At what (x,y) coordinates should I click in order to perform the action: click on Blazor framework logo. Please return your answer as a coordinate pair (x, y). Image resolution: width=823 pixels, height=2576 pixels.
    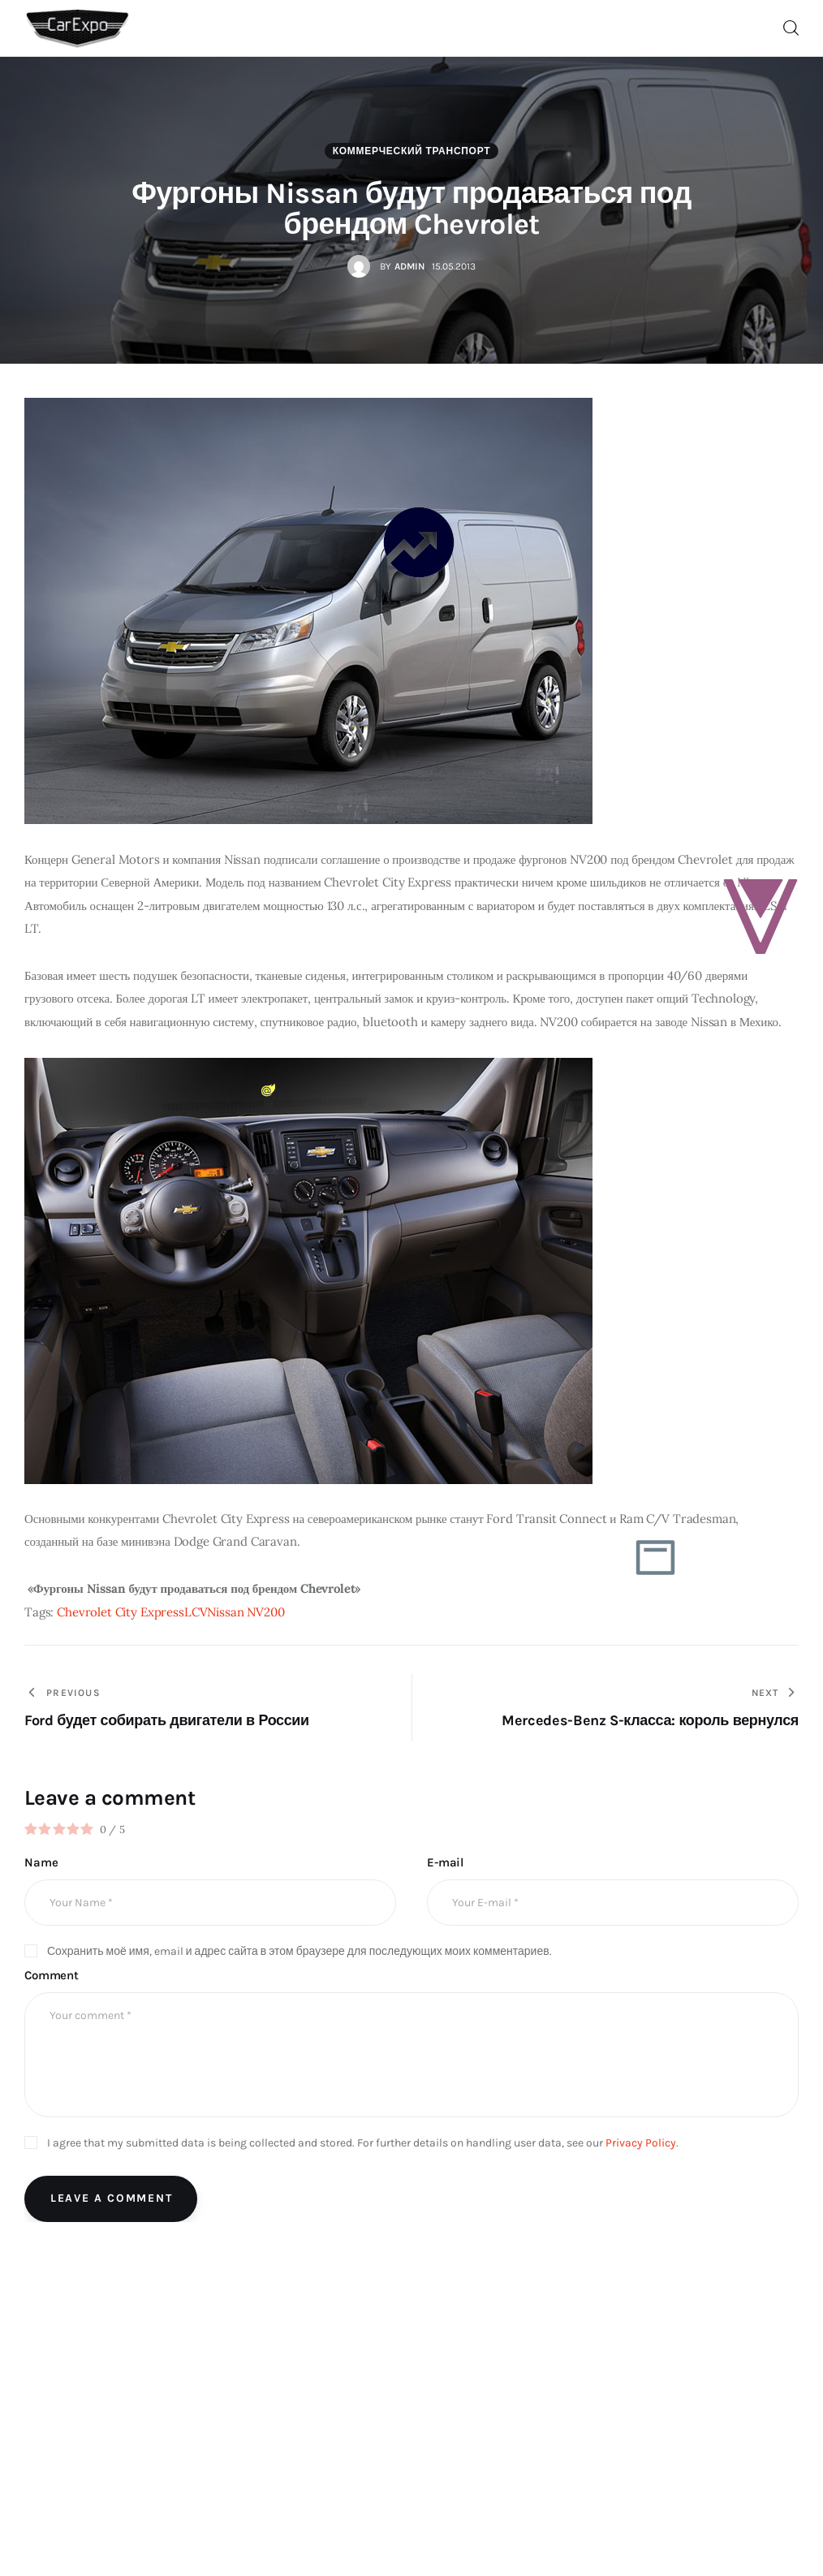
    Looking at the image, I should click on (268, 1090).